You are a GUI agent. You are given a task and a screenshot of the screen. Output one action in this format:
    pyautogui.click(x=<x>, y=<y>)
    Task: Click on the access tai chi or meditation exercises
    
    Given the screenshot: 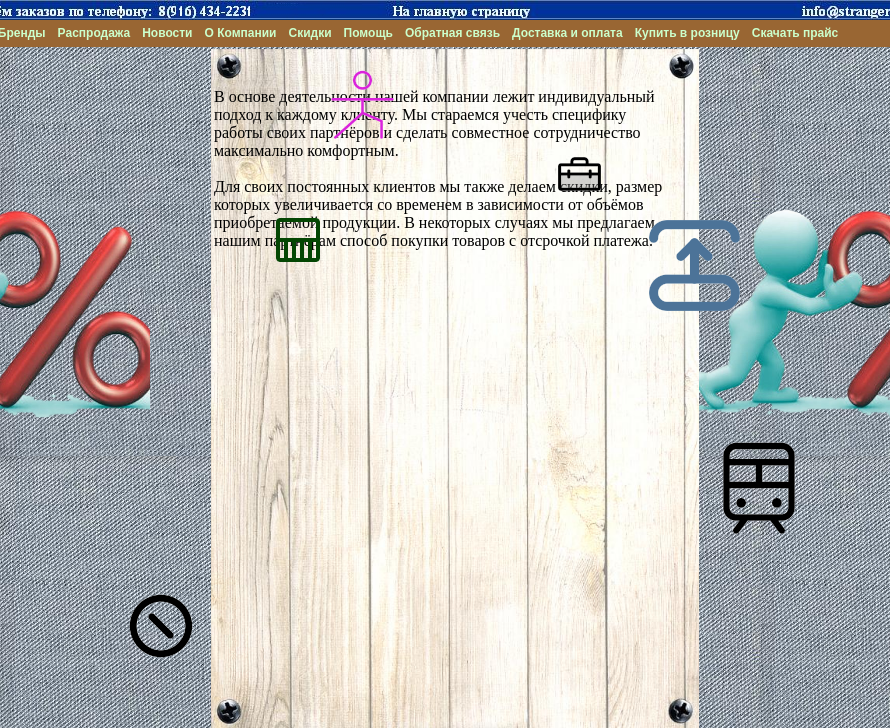 What is the action you would take?
    pyautogui.click(x=362, y=107)
    